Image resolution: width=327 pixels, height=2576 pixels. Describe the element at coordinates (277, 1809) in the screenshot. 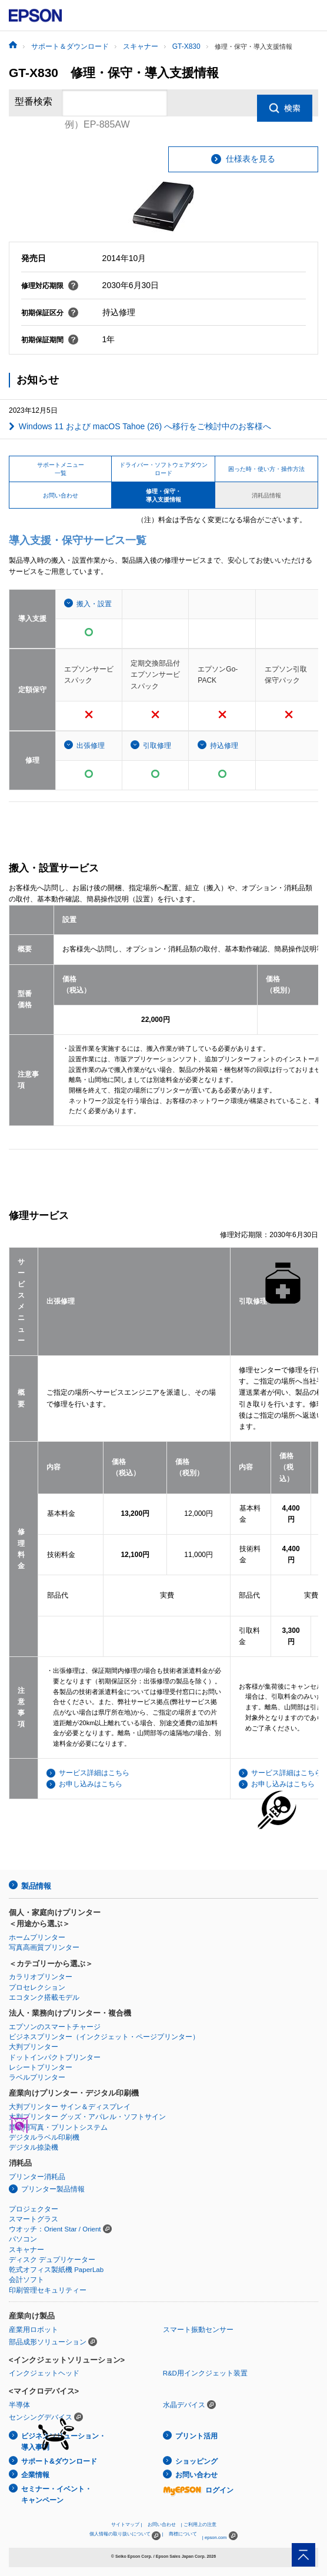

I see `select necromancer or dark mage class` at that location.